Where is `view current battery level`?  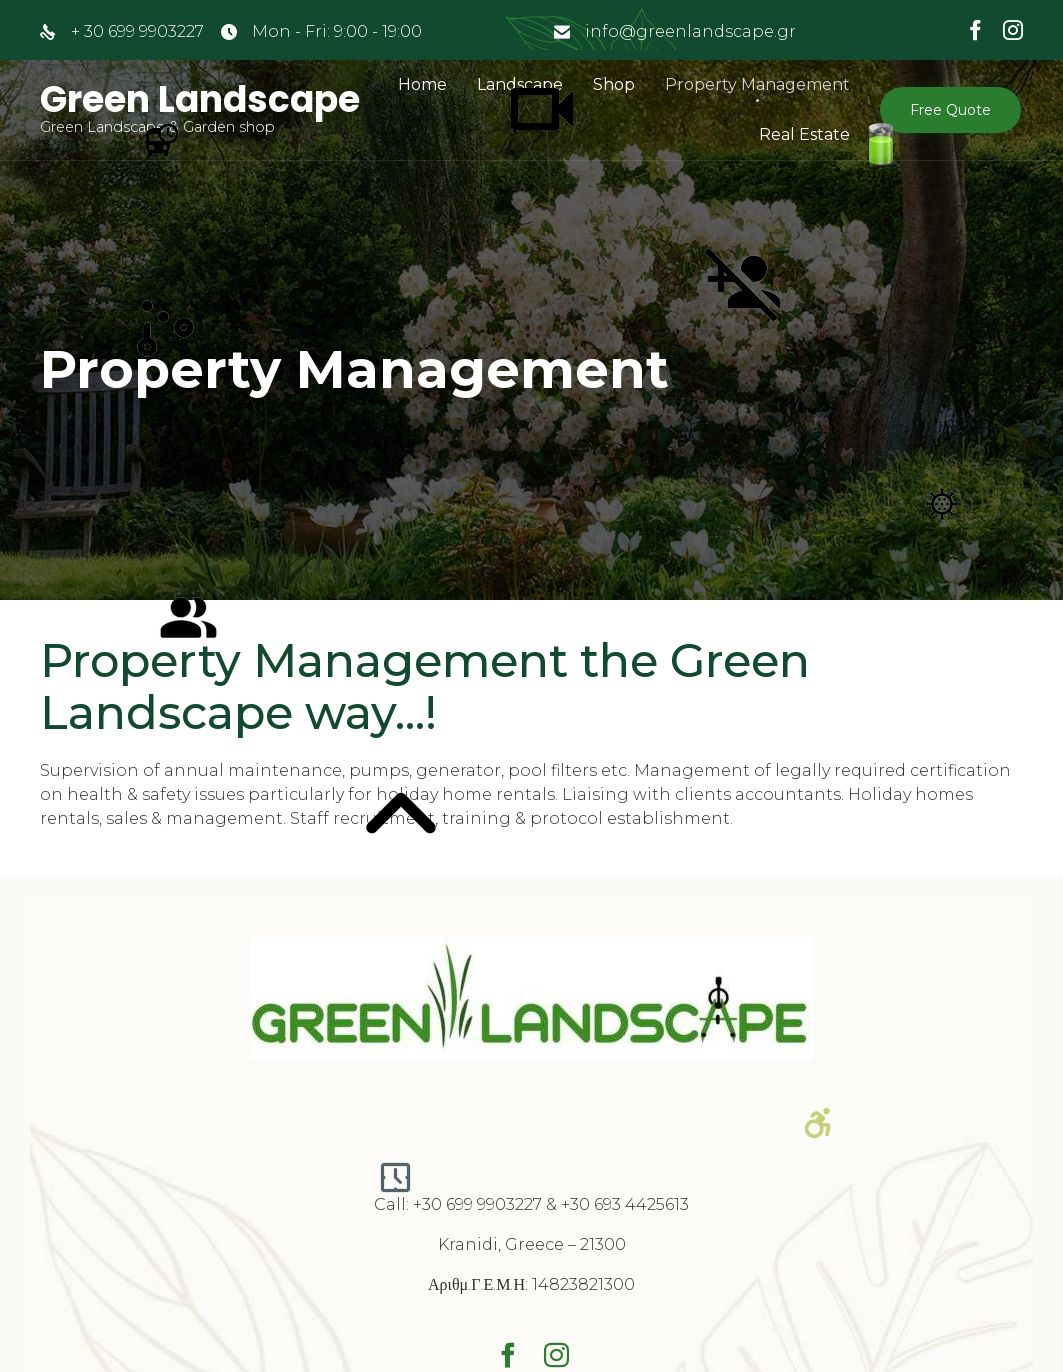 view current battery level is located at coordinates (881, 144).